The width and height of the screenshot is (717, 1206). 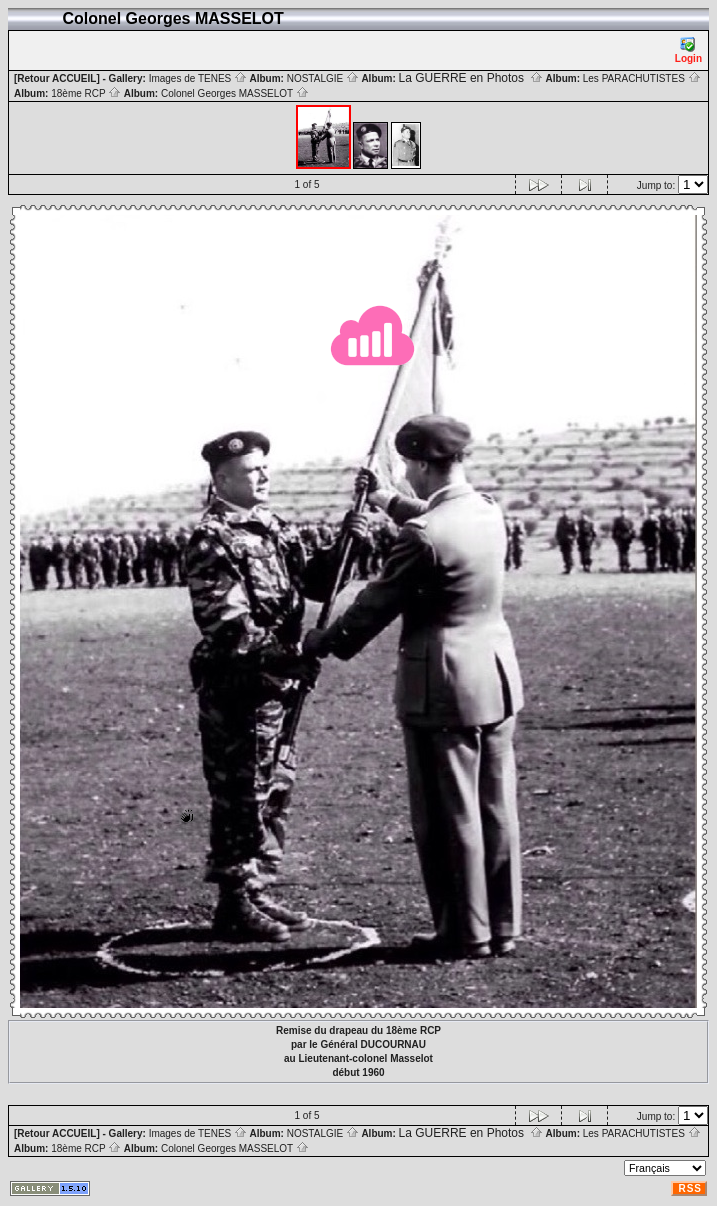 What do you see at coordinates (372, 335) in the screenshot?
I see `open Sellsy CRM platform` at bounding box center [372, 335].